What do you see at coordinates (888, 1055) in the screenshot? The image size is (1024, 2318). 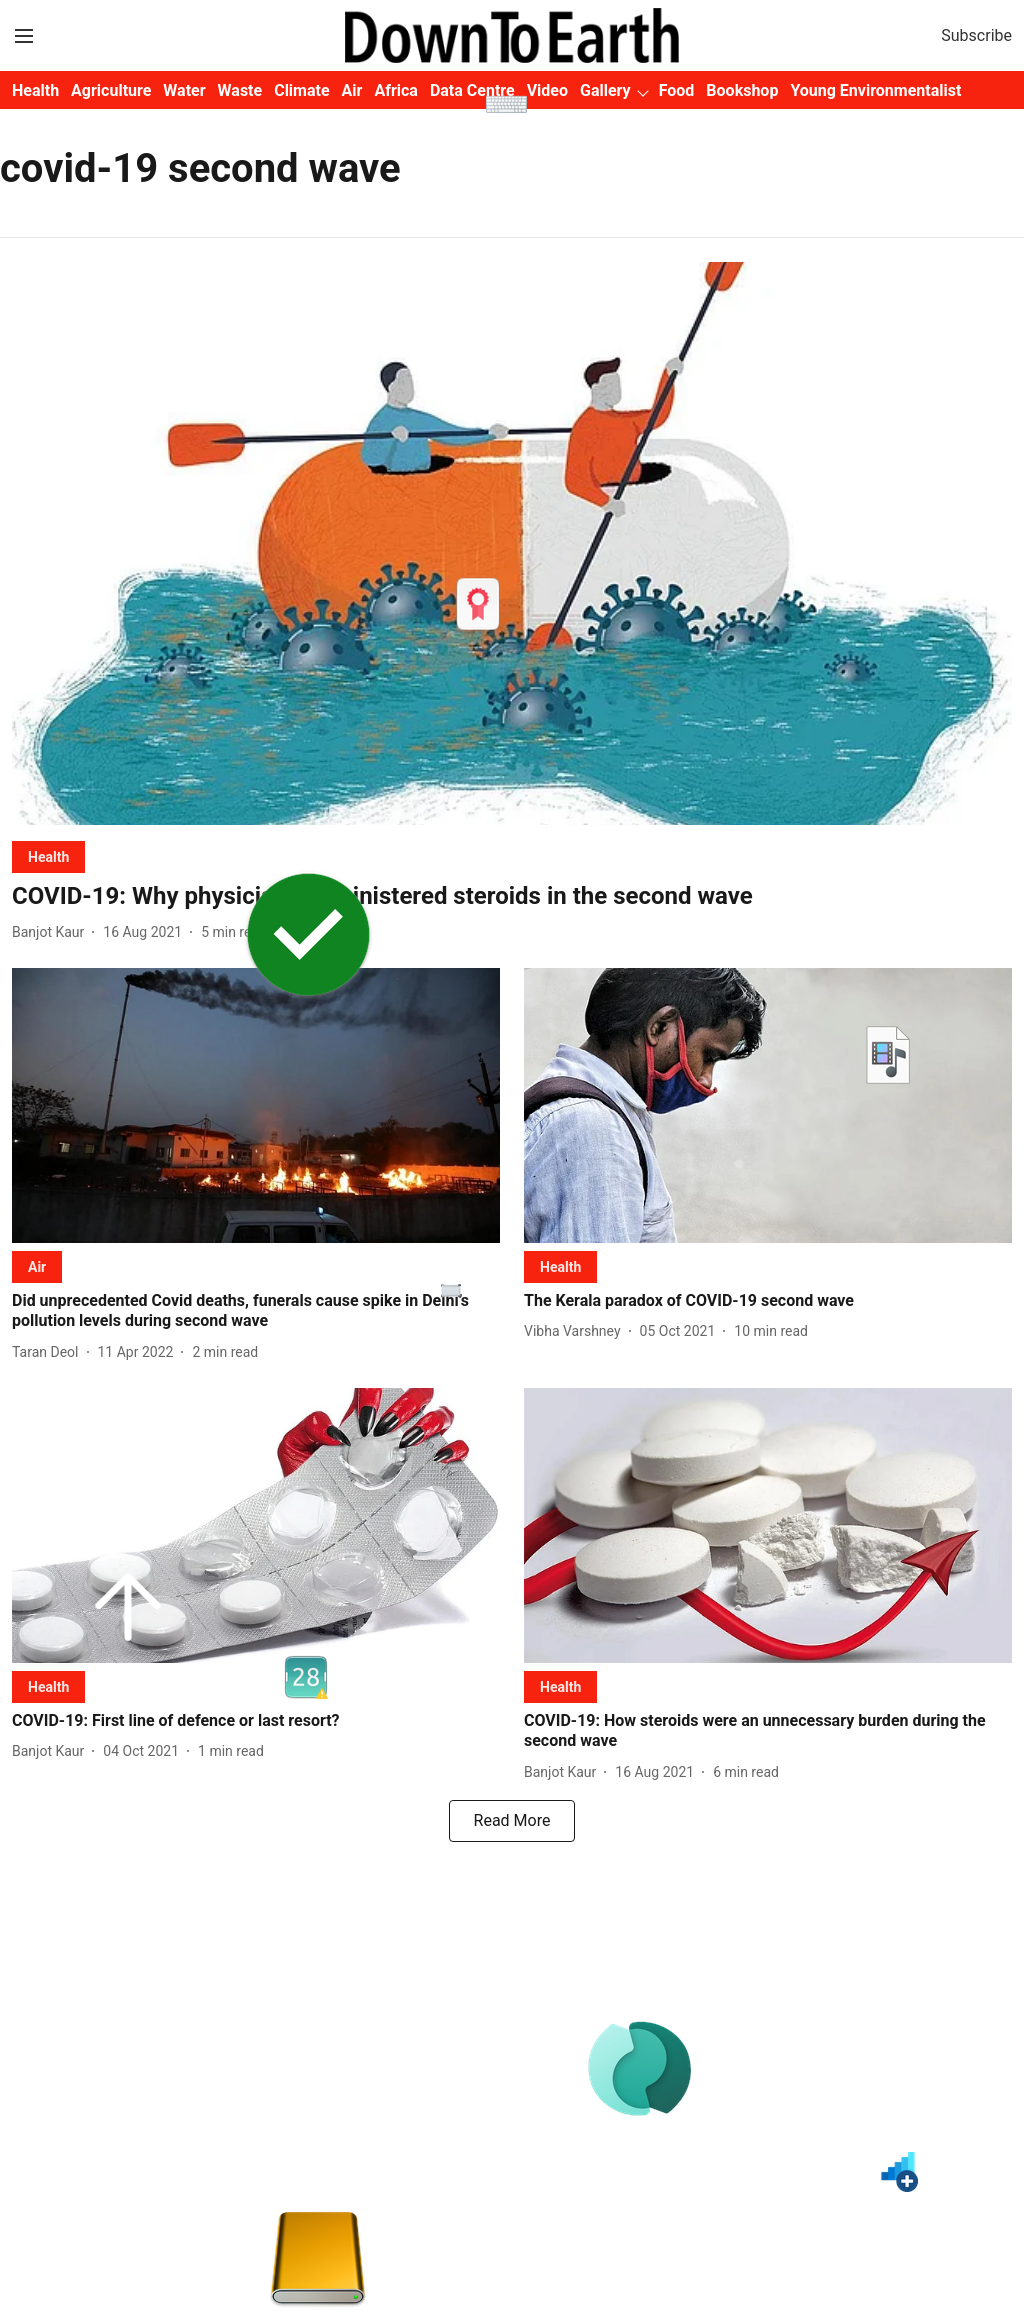 I see `open a media file containing audio or video content` at bounding box center [888, 1055].